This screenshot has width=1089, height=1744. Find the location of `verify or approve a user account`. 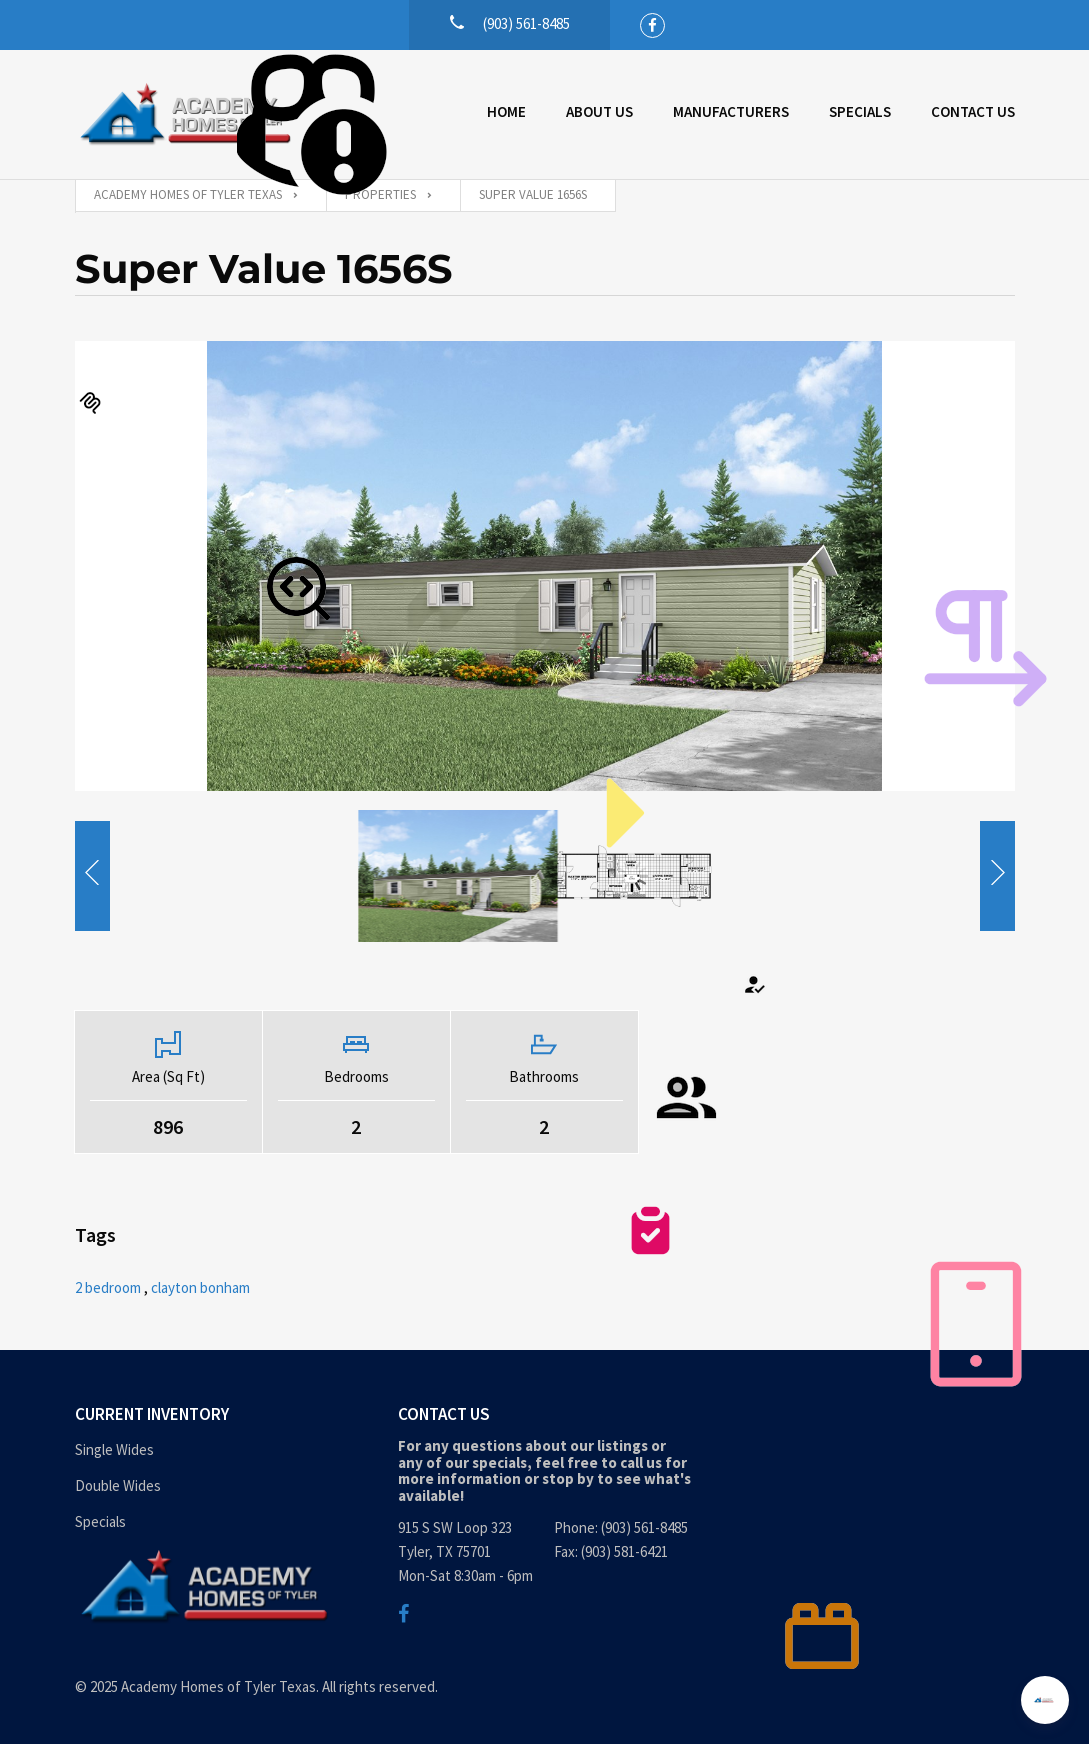

verify or approve a user account is located at coordinates (754, 984).